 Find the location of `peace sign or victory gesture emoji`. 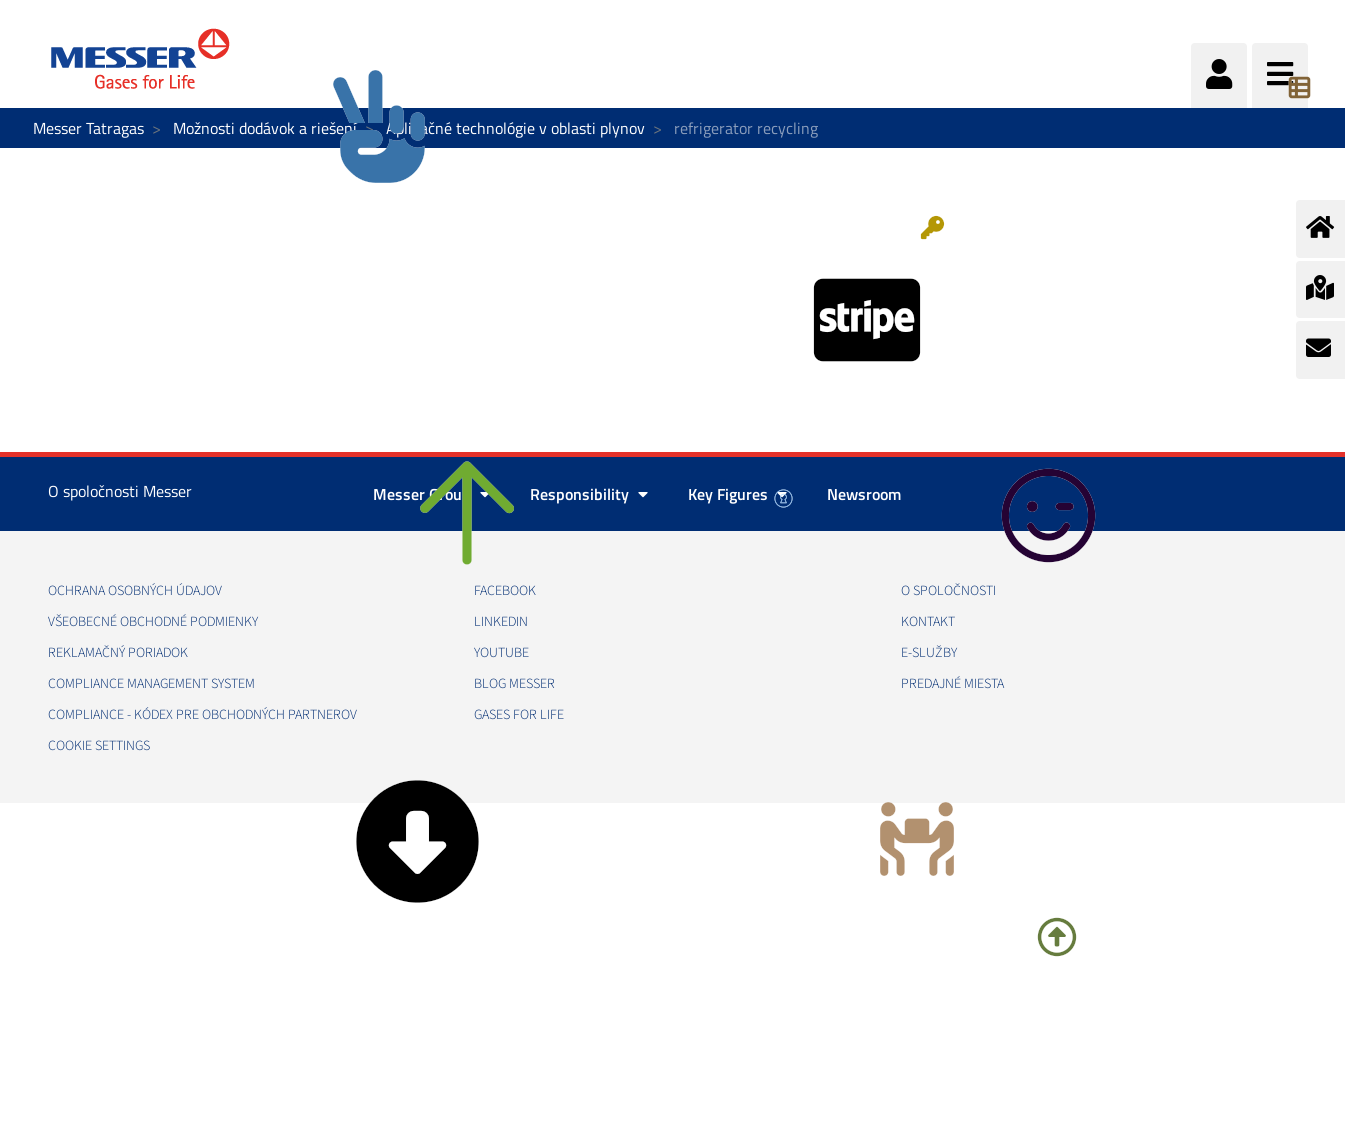

peace sign or victory gesture emoji is located at coordinates (382, 126).